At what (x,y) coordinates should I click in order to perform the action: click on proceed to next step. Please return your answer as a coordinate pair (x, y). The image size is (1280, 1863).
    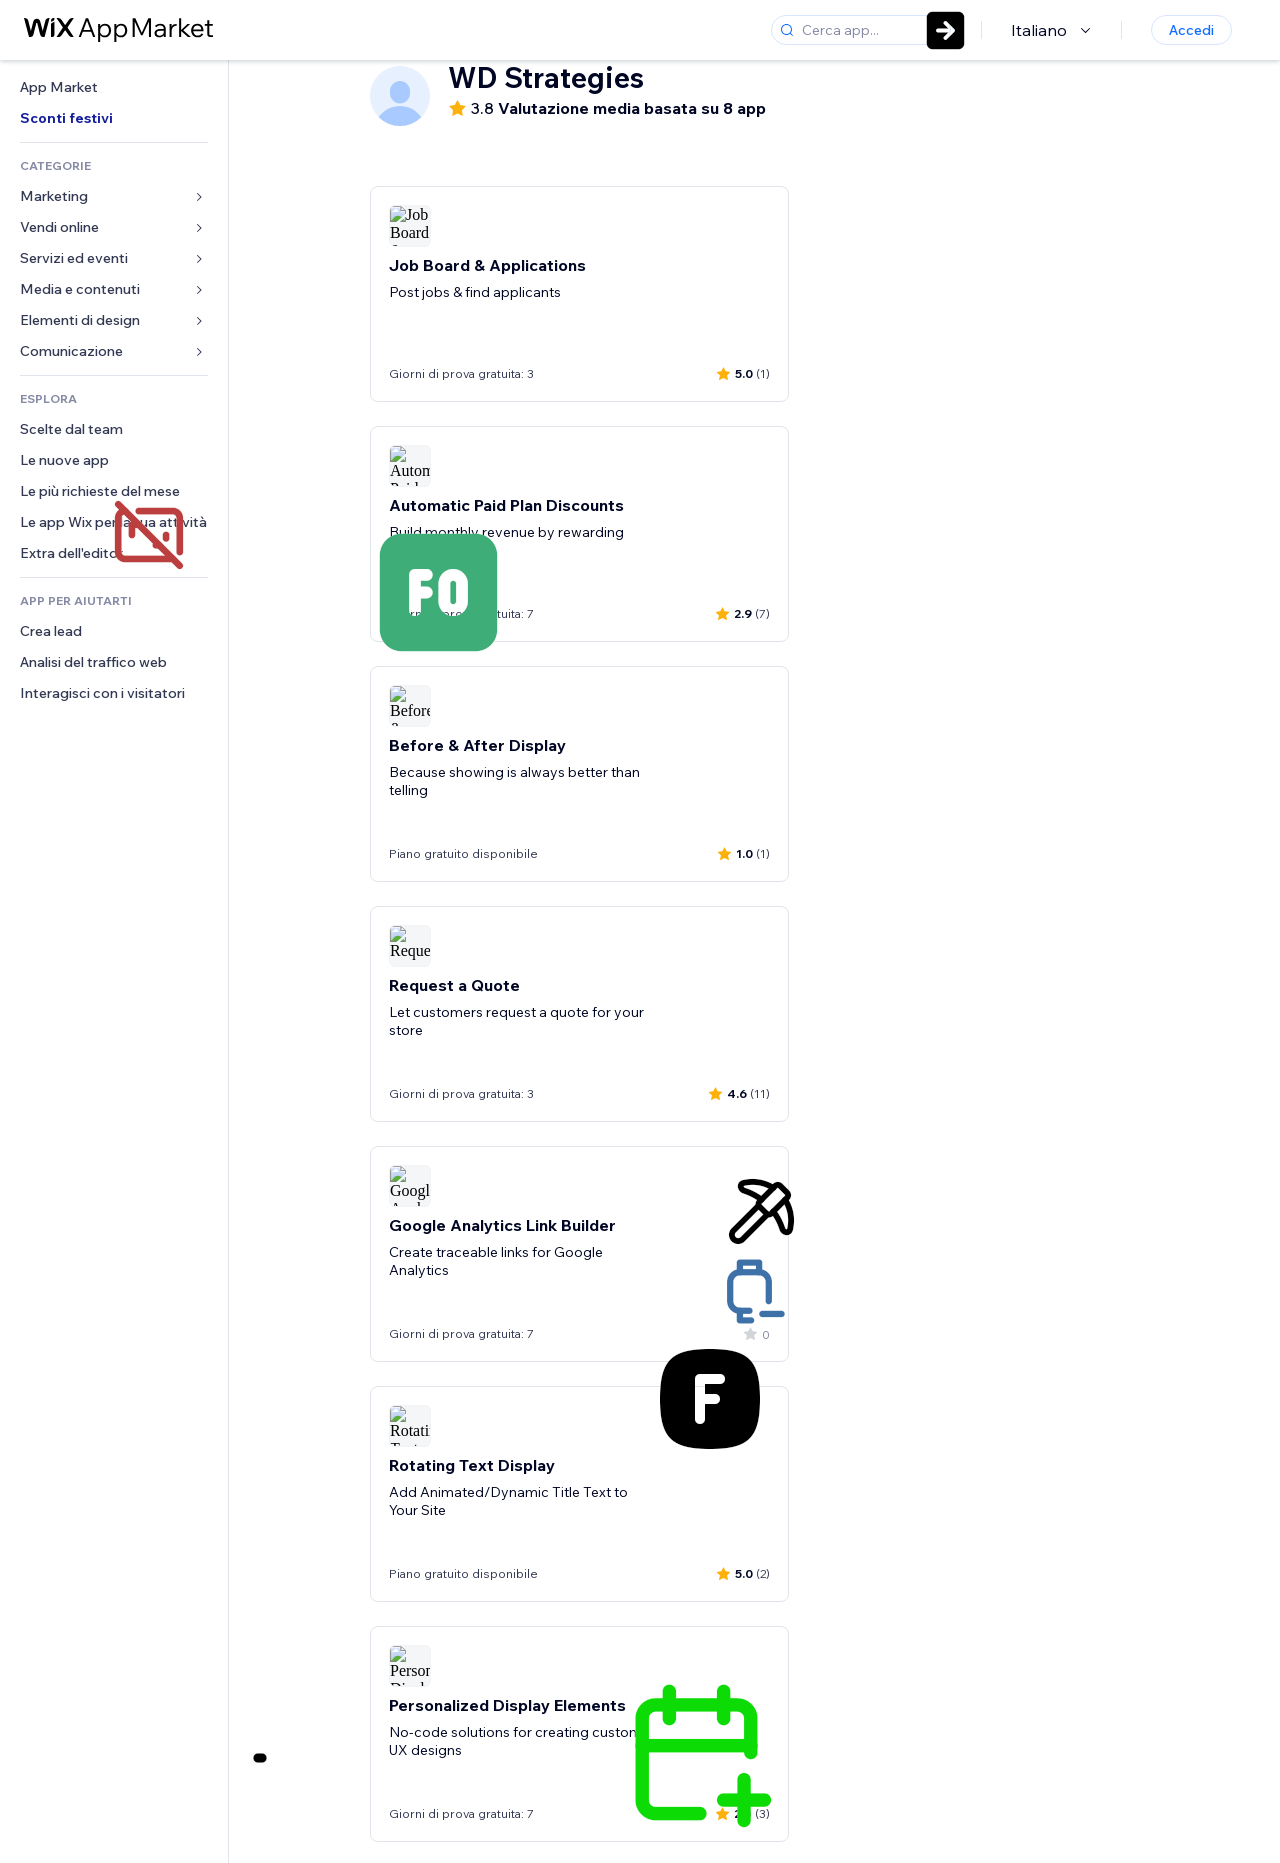
    Looking at the image, I should click on (945, 30).